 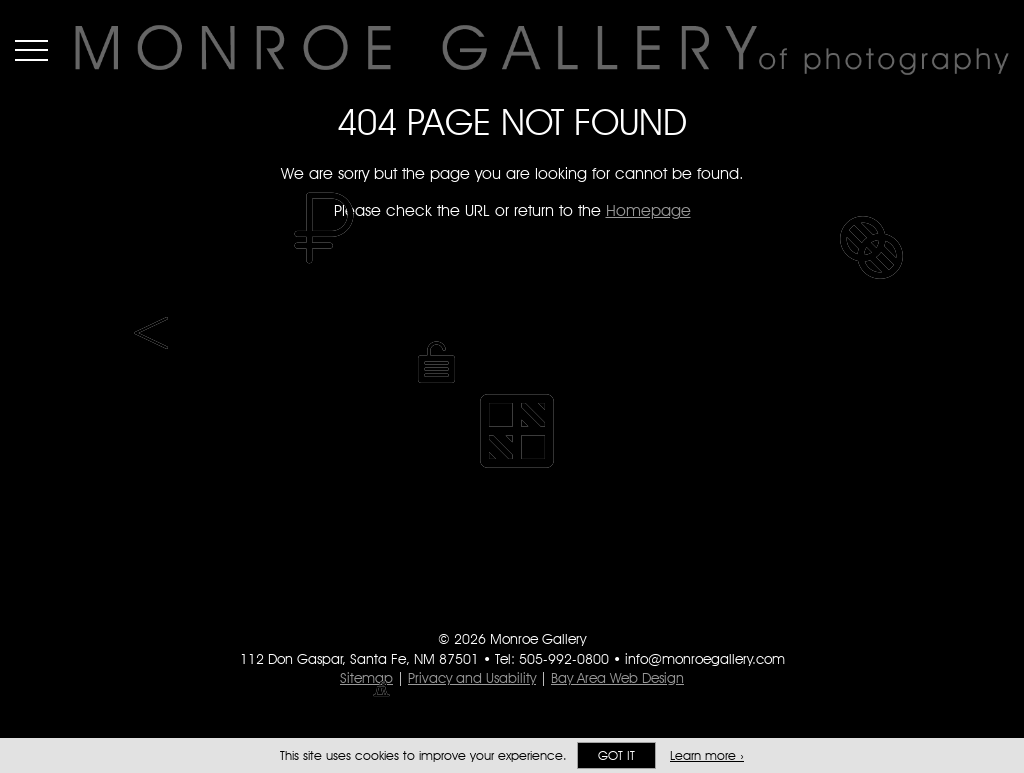 What do you see at coordinates (152, 333) in the screenshot?
I see `go back to the previous screen` at bounding box center [152, 333].